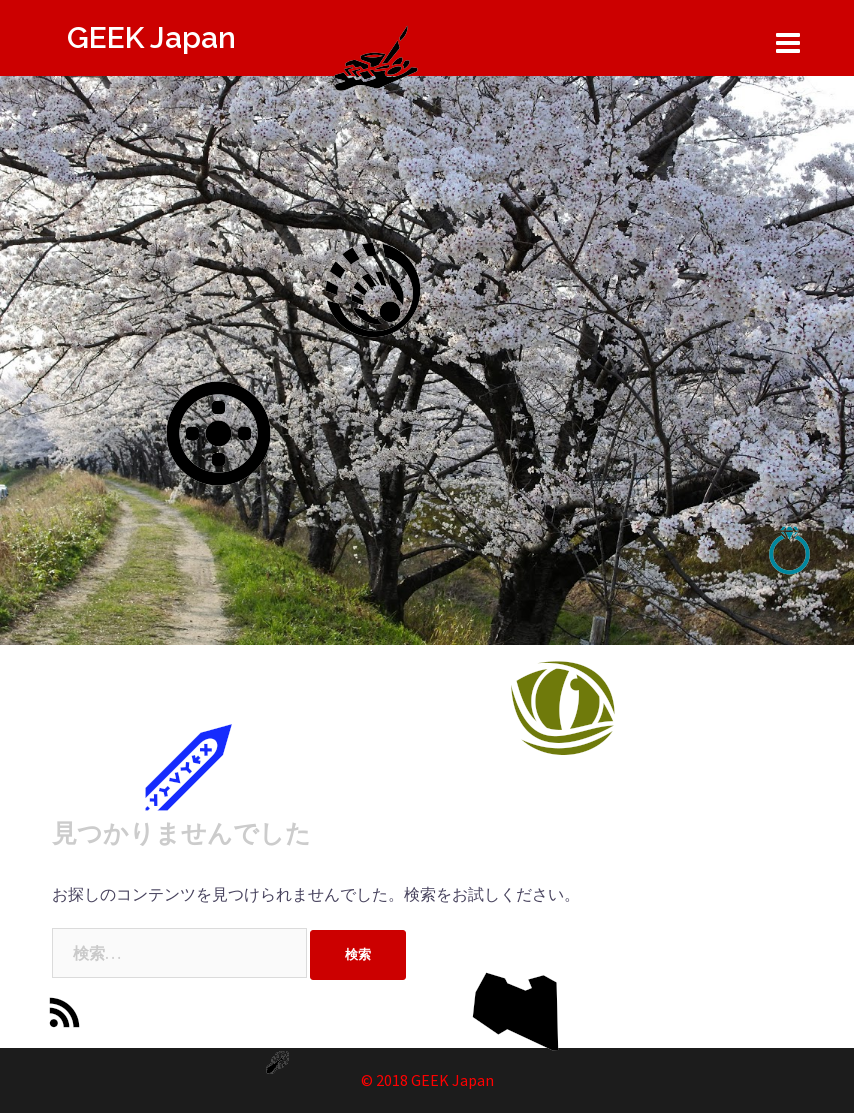  What do you see at coordinates (562, 706) in the screenshot?
I see `activate beast vision or predator sense mode` at bounding box center [562, 706].